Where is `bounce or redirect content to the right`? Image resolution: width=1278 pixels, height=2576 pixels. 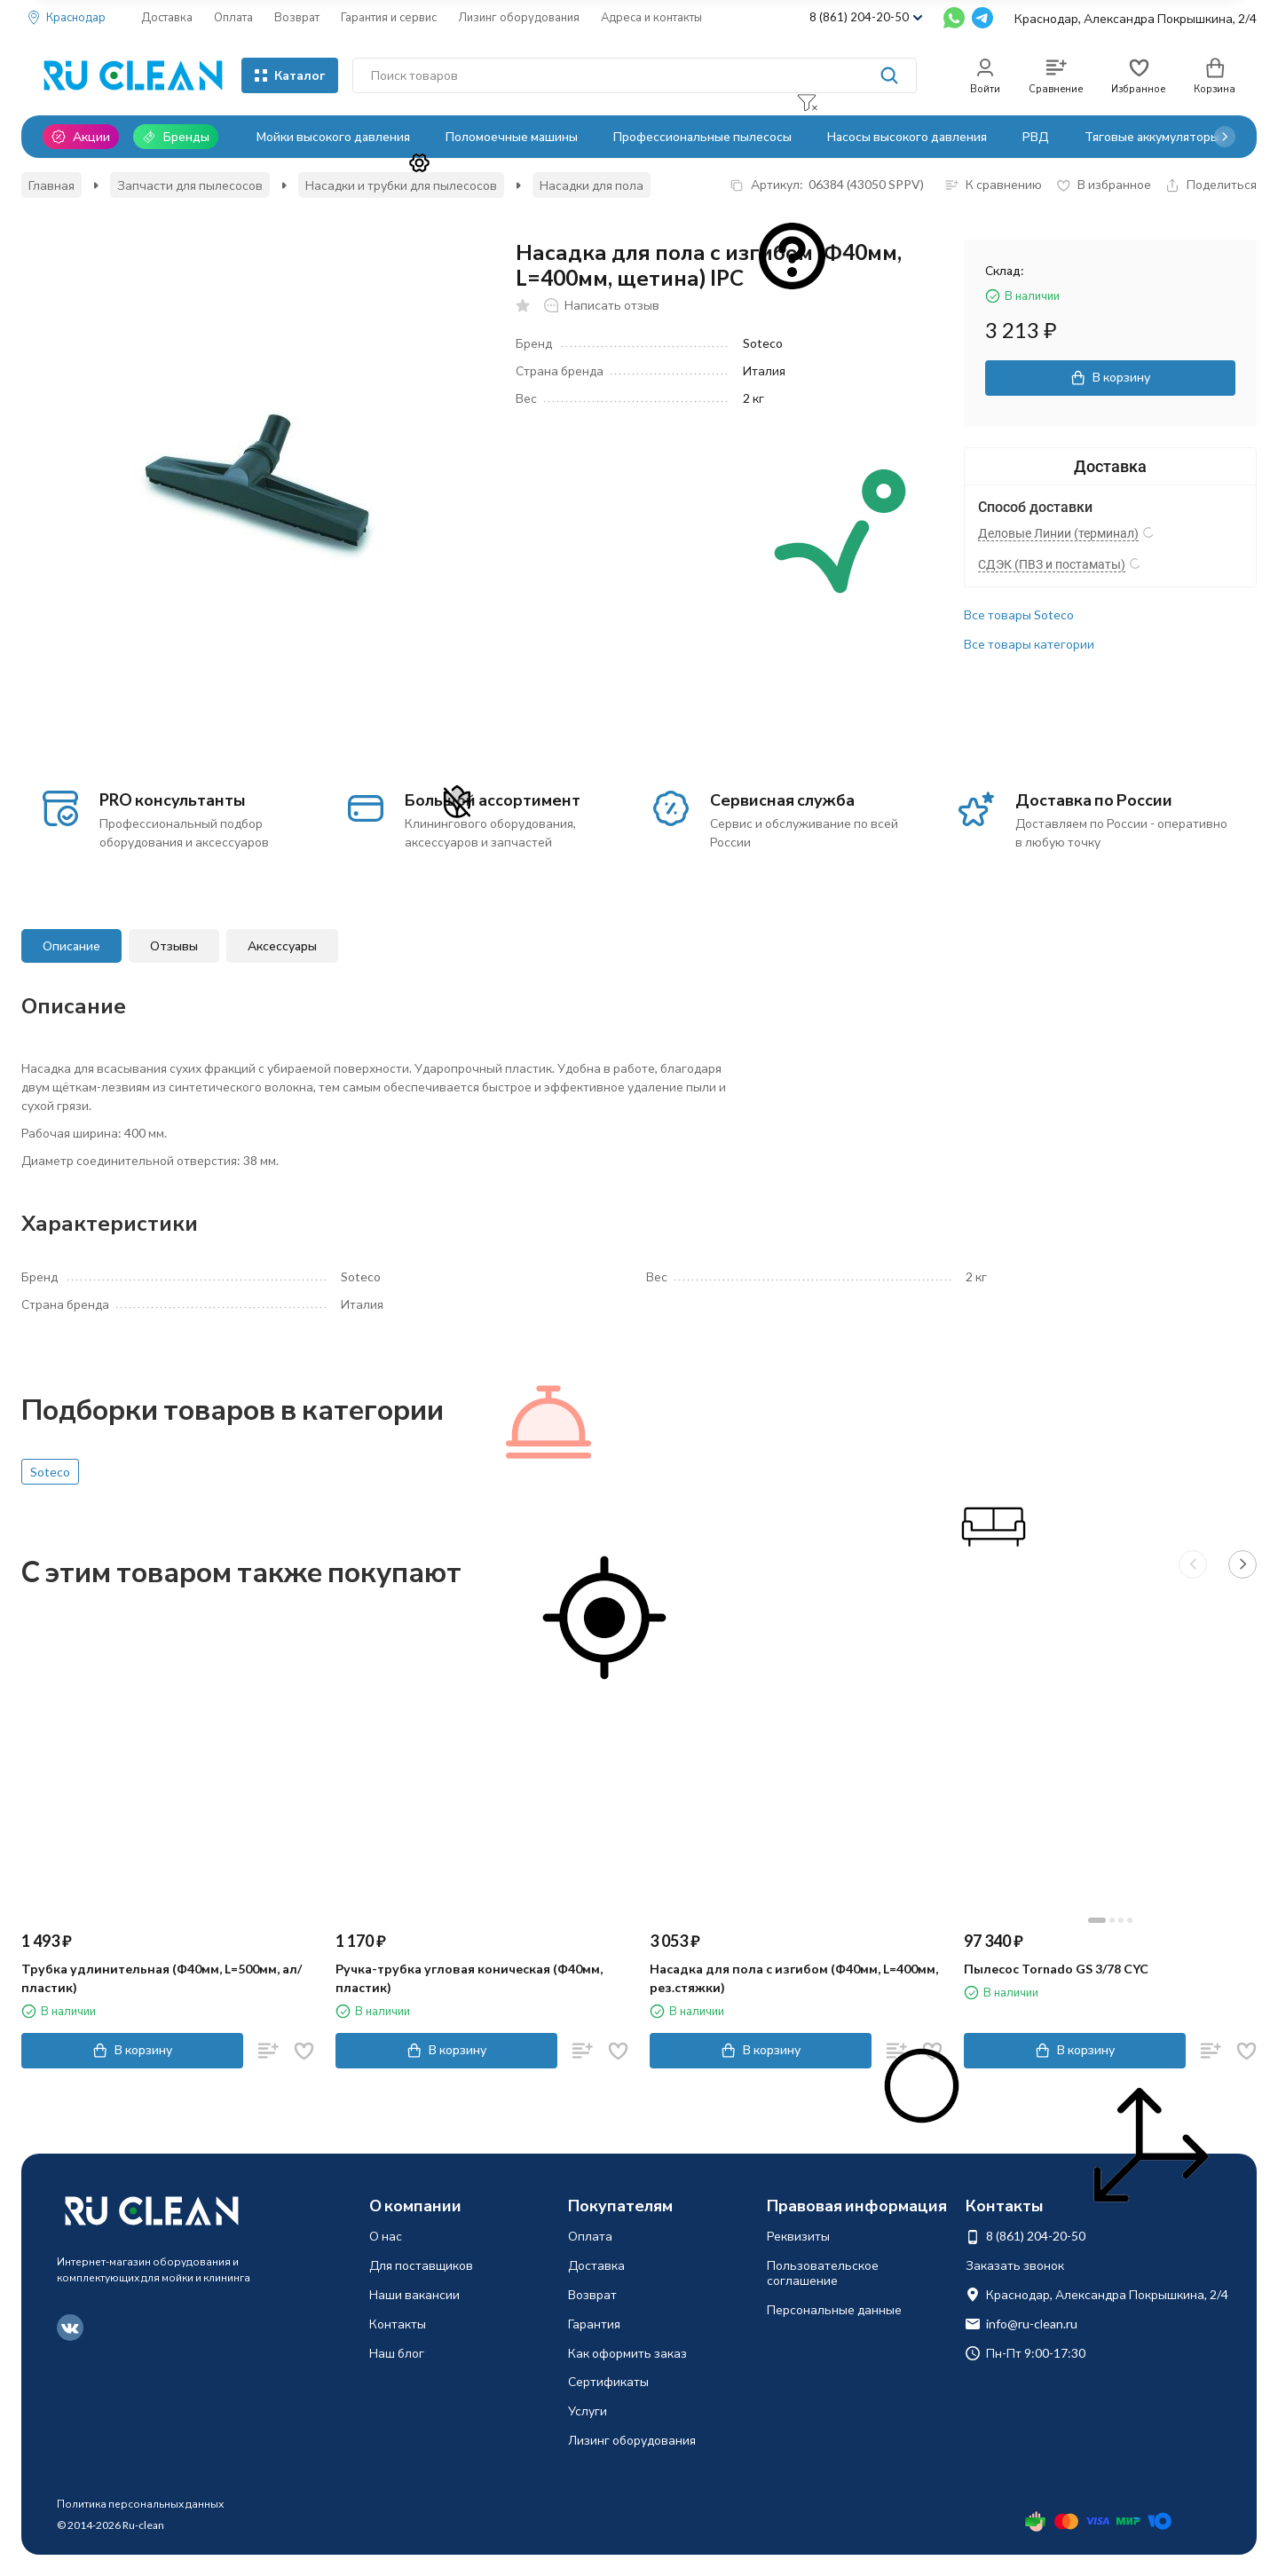
bounce or redirect content to the right is located at coordinates (840, 527).